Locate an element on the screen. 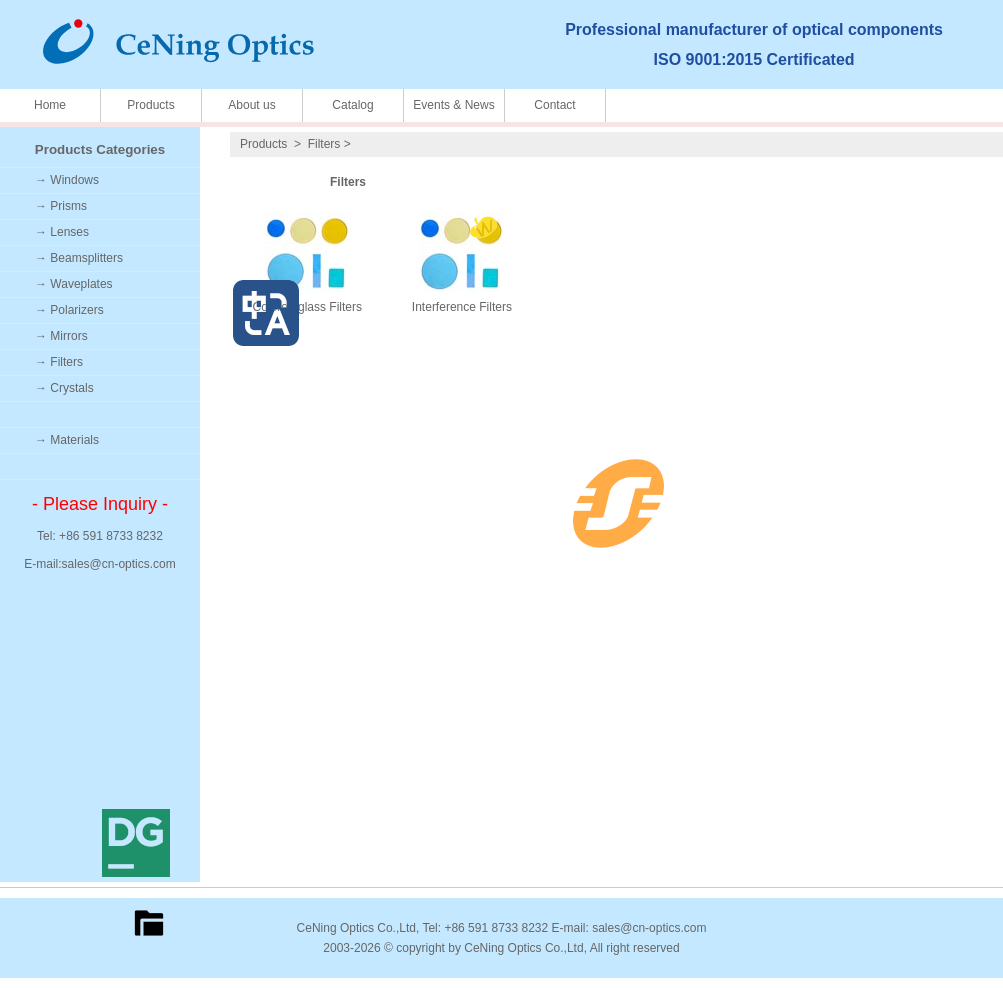  open datagrip database IDE is located at coordinates (136, 843).